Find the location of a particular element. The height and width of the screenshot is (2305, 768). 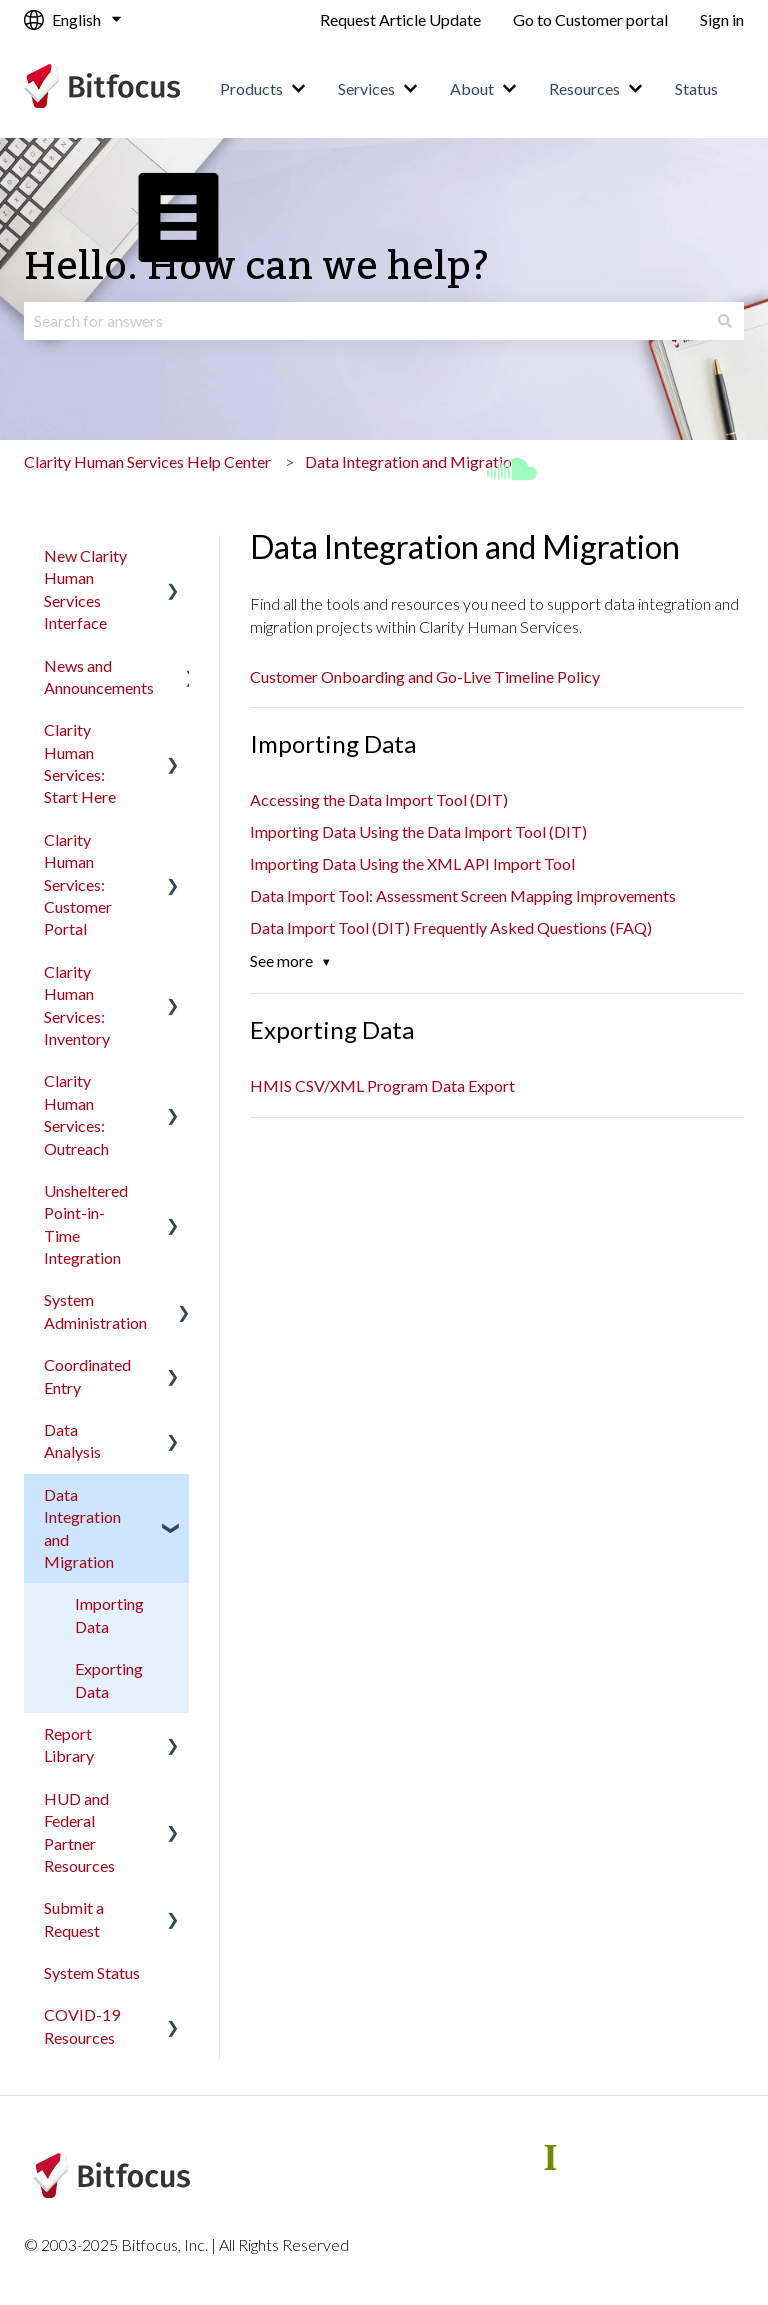

view document list is located at coordinates (178, 217).